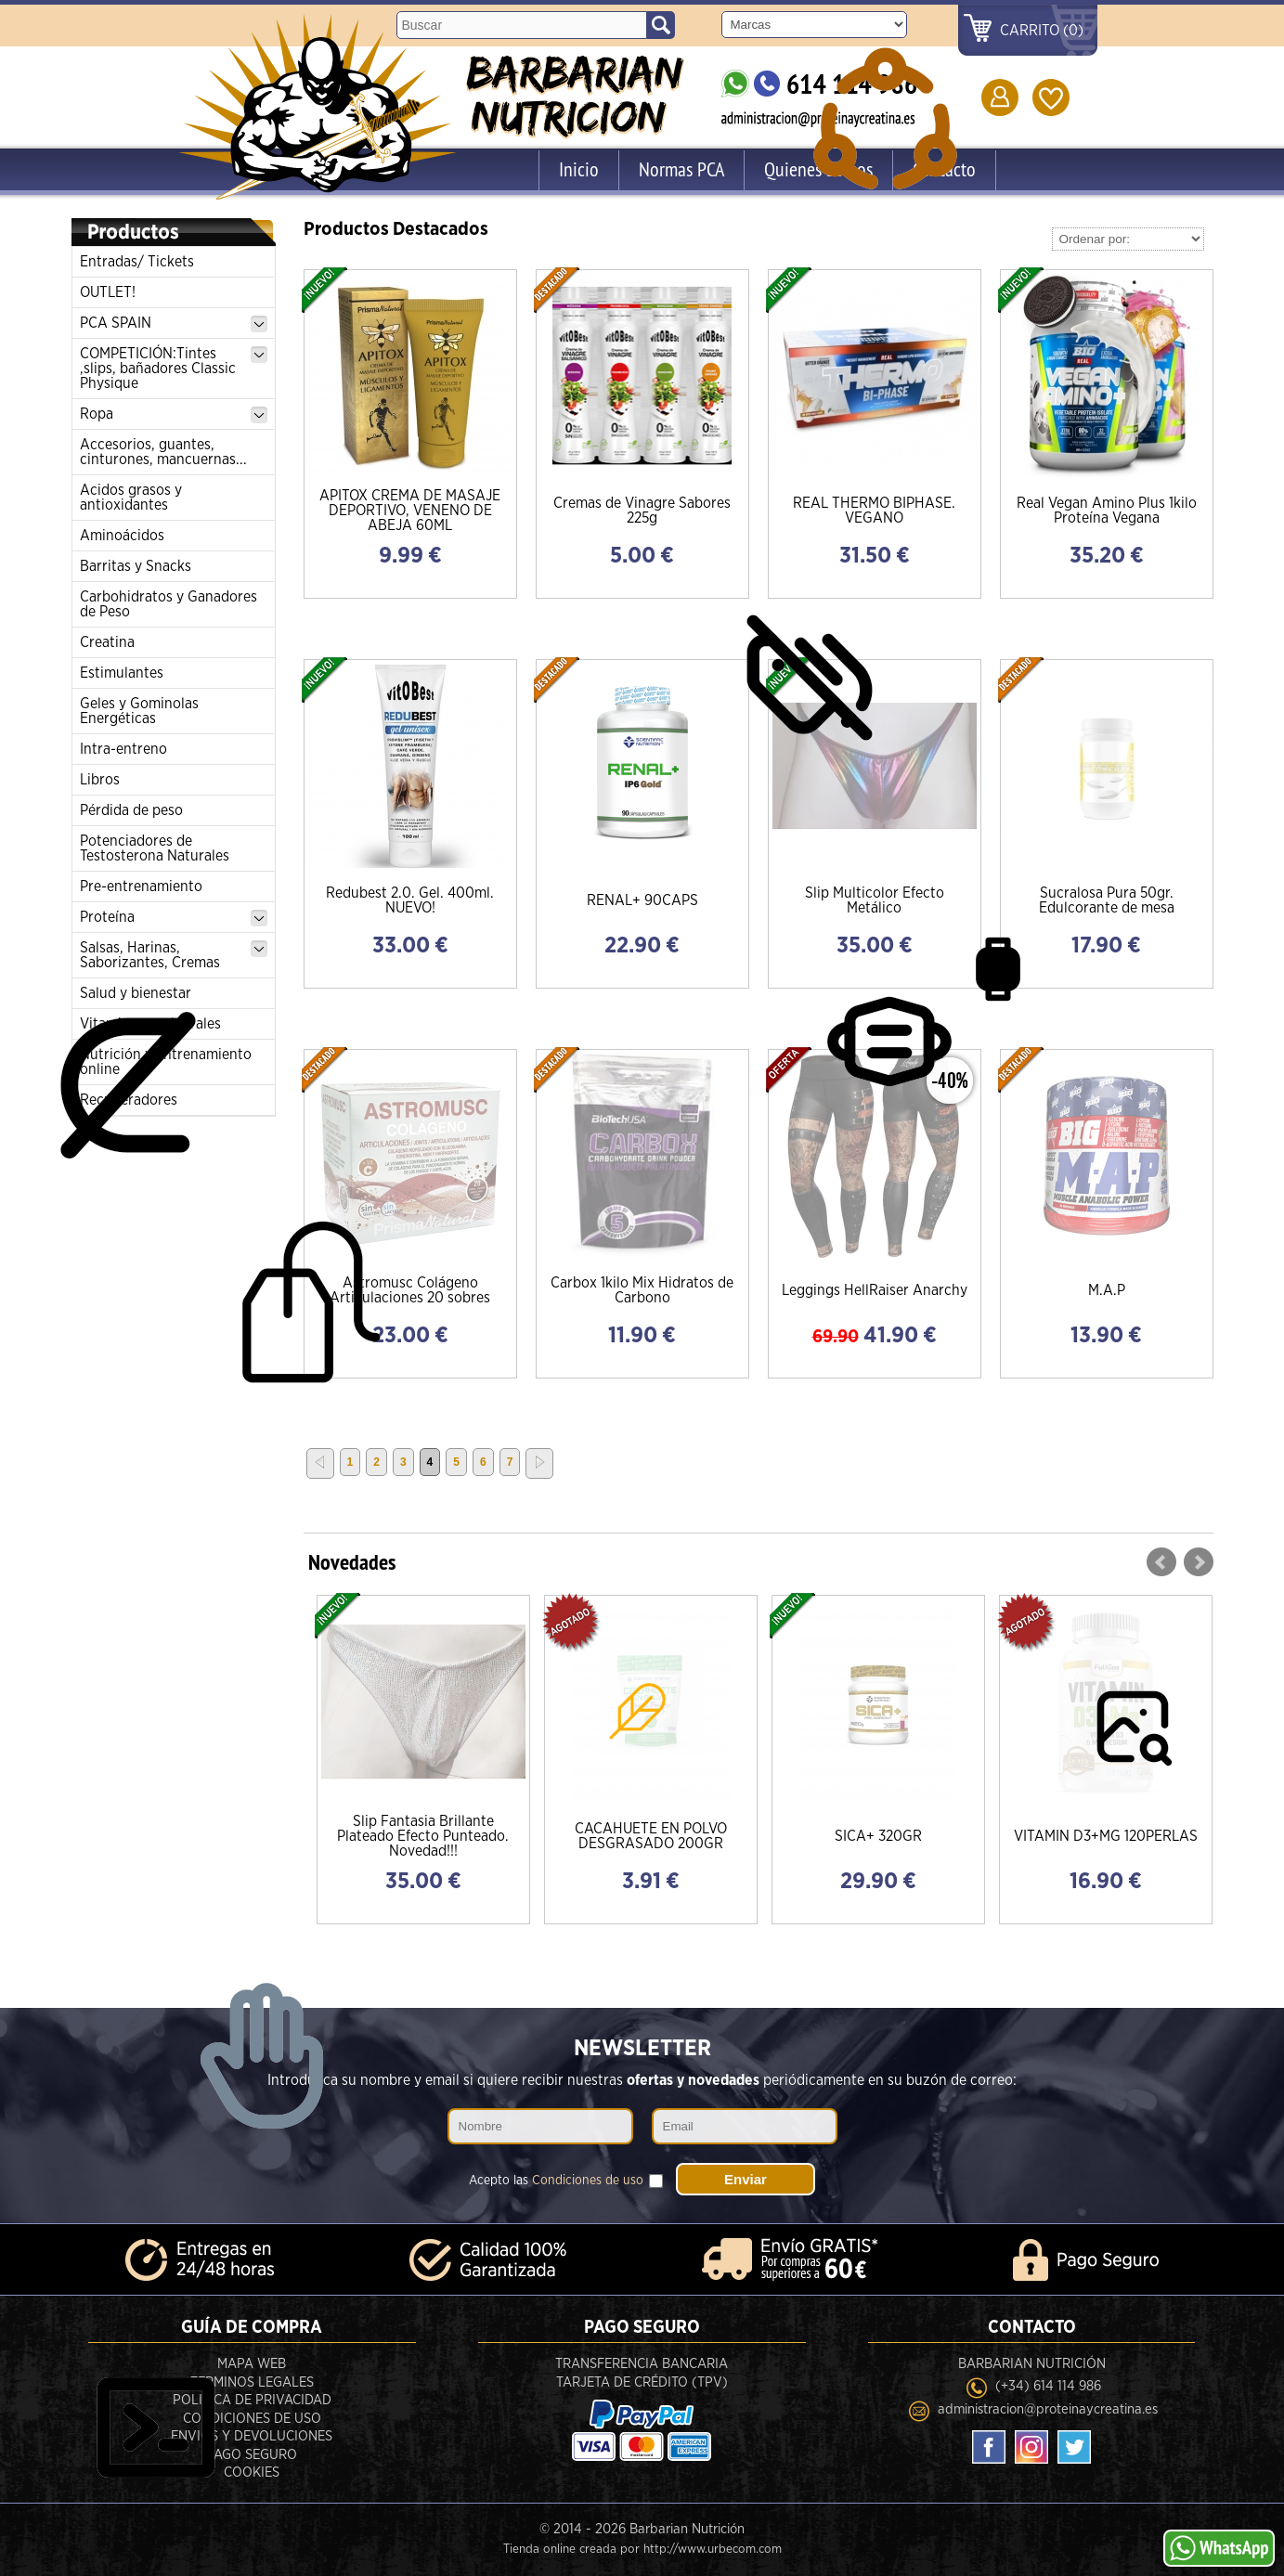 The width and height of the screenshot is (1284, 2576). I want to click on disable or remove tags, so click(810, 678).